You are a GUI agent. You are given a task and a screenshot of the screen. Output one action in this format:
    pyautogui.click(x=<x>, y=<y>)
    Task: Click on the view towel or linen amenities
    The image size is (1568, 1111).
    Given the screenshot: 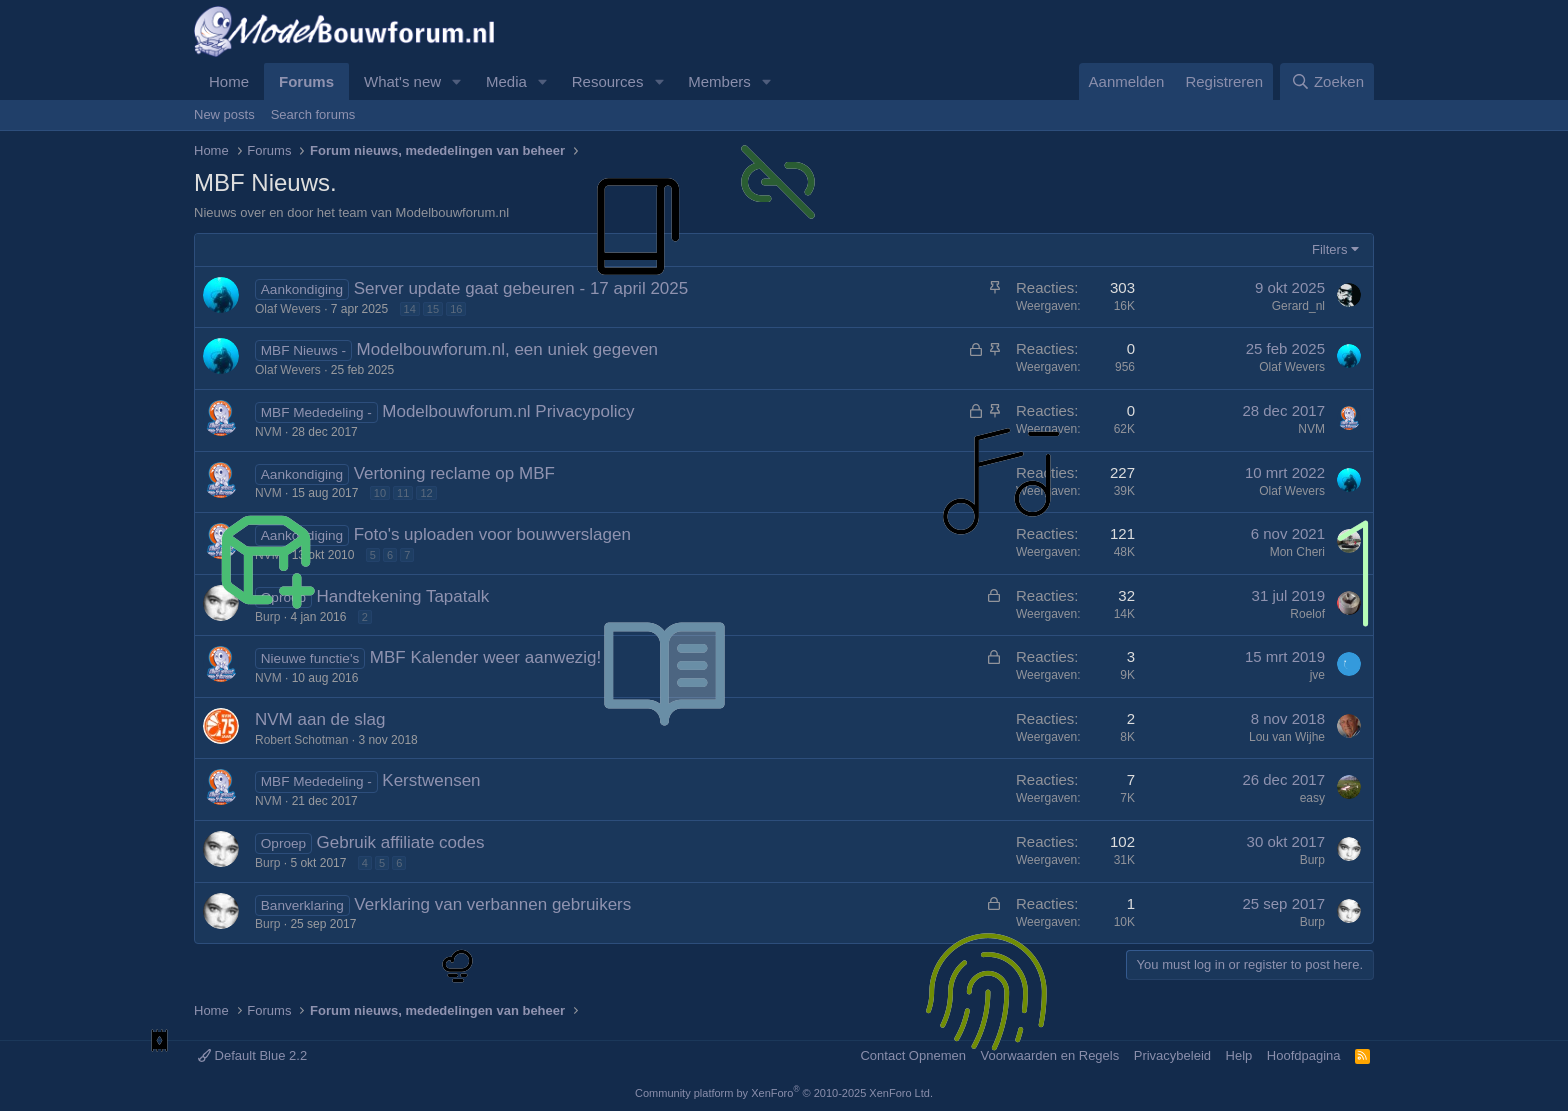 What is the action you would take?
    pyautogui.click(x=634, y=226)
    